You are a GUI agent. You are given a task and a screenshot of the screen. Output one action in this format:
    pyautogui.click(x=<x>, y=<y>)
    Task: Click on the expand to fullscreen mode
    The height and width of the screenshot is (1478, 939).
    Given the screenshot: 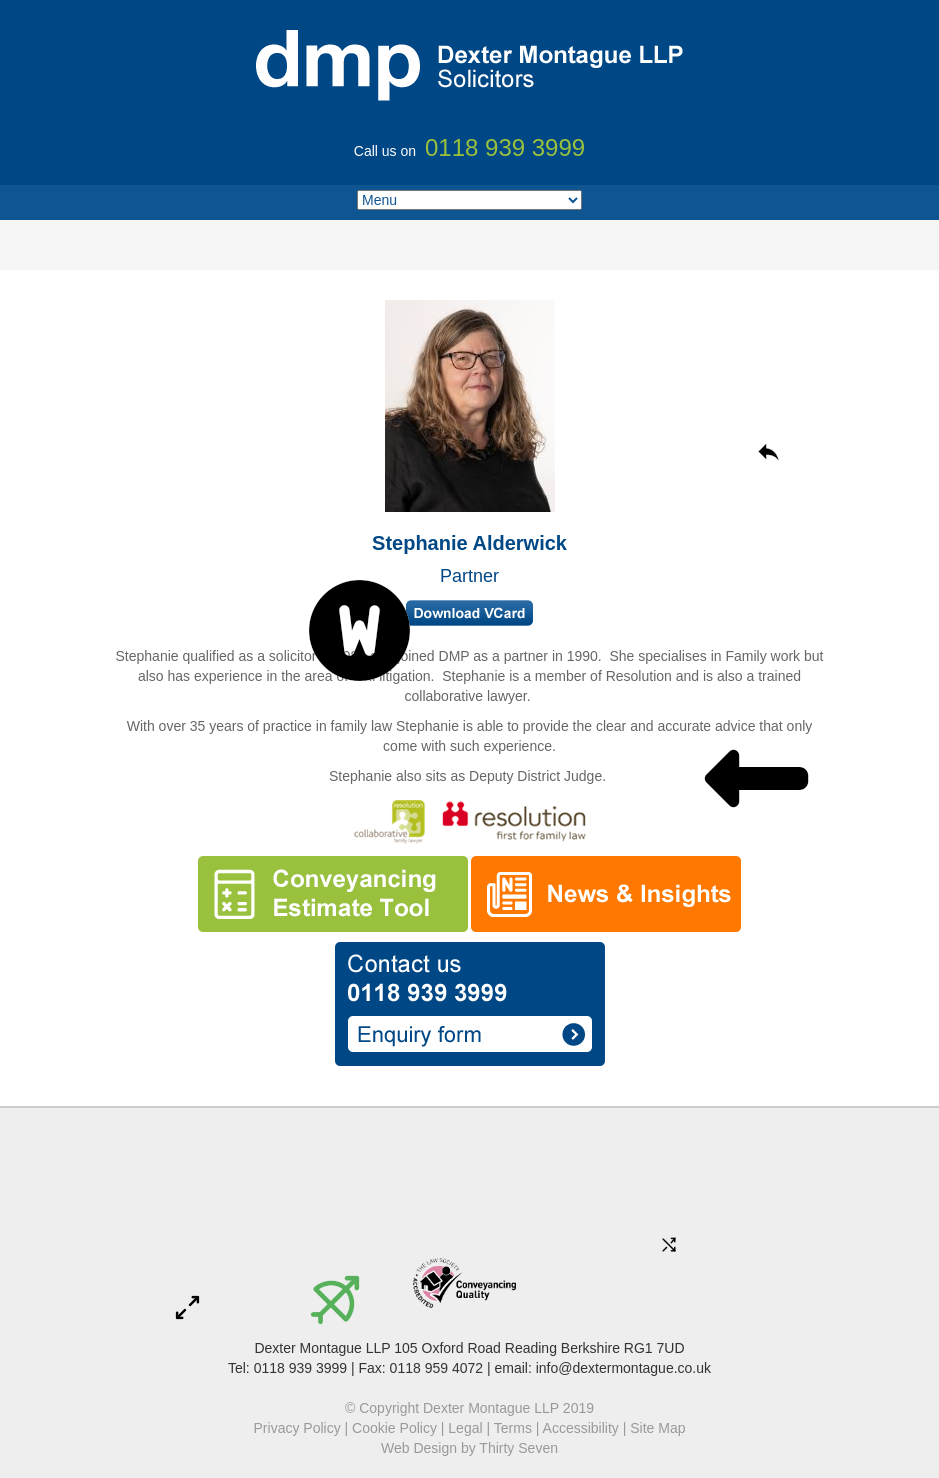 What is the action you would take?
    pyautogui.click(x=187, y=1307)
    